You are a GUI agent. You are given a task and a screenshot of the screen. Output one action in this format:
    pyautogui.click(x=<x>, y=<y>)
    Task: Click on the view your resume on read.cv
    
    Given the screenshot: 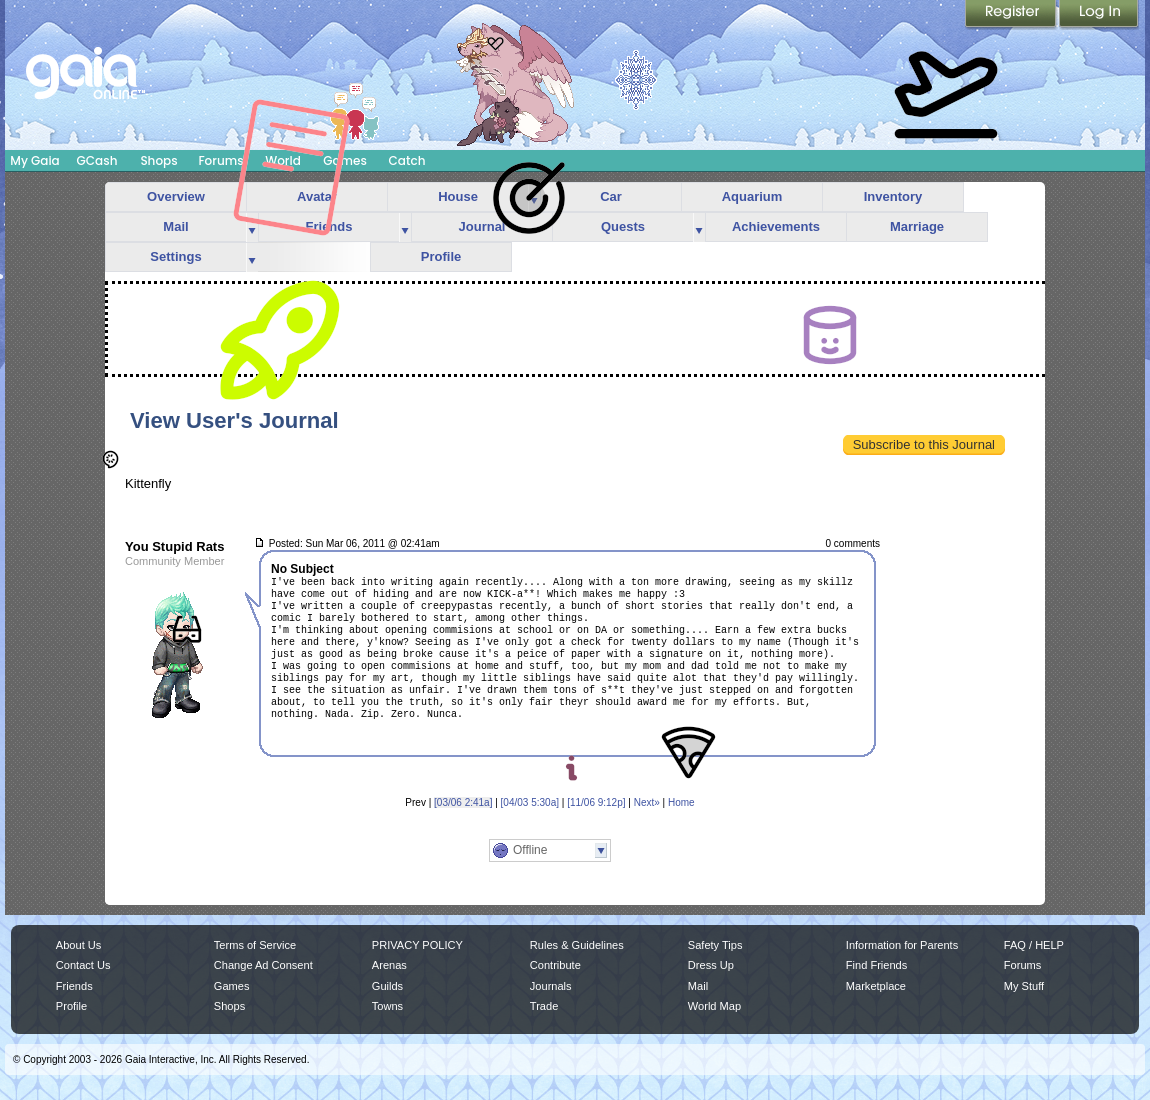 What is the action you would take?
    pyautogui.click(x=291, y=167)
    